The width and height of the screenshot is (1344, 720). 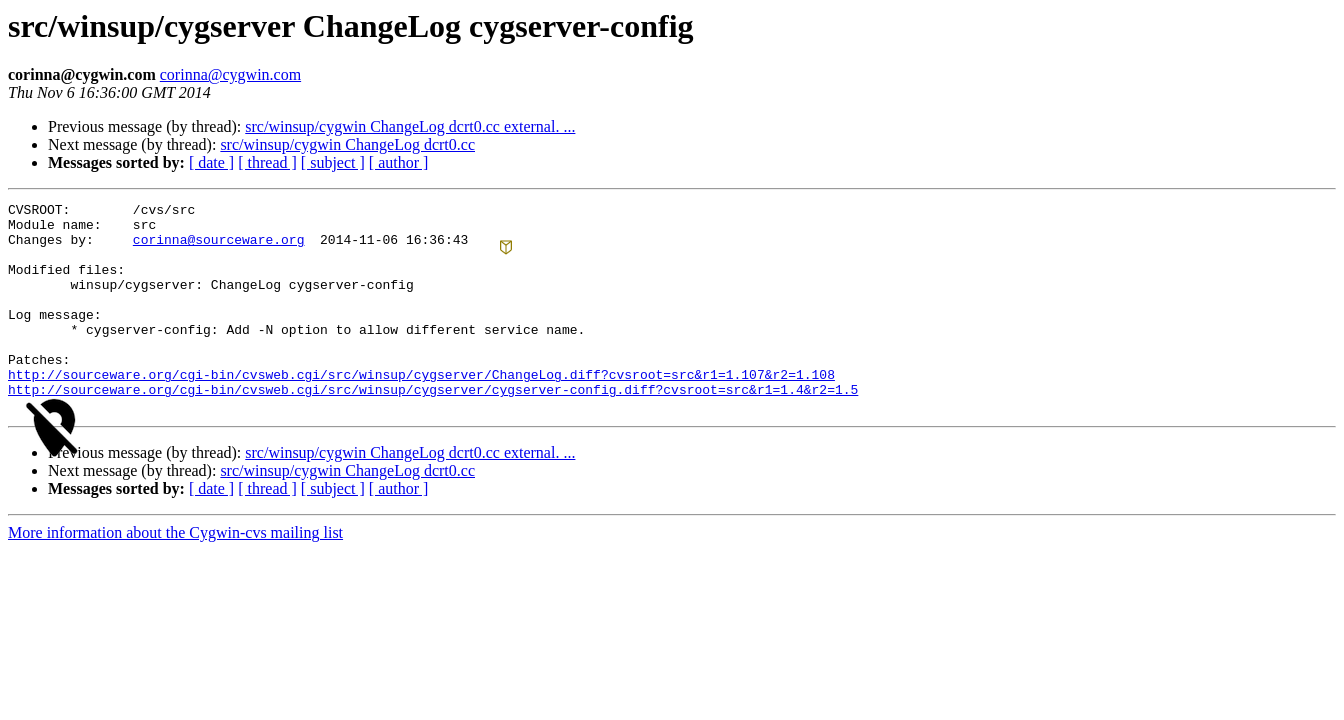 What do you see at coordinates (54, 428) in the screenshot?
I see `disable location services` at bounding box center [54, 428].